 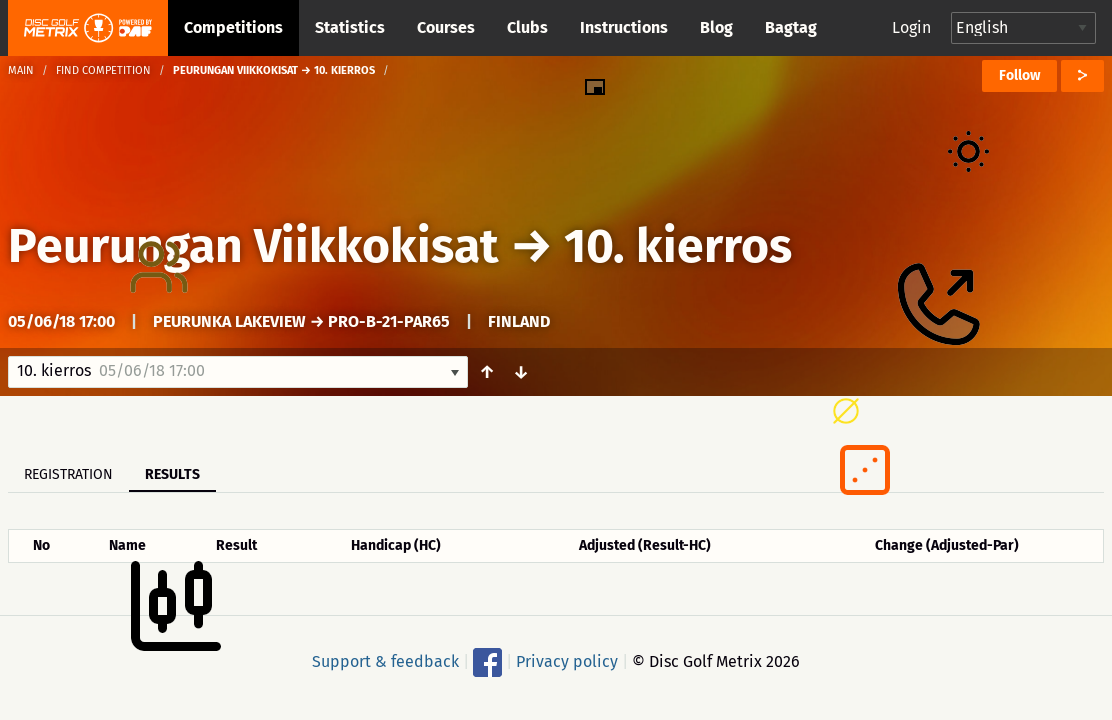 I want to click on indicates an empty or null value, so click(x=846, y=411).